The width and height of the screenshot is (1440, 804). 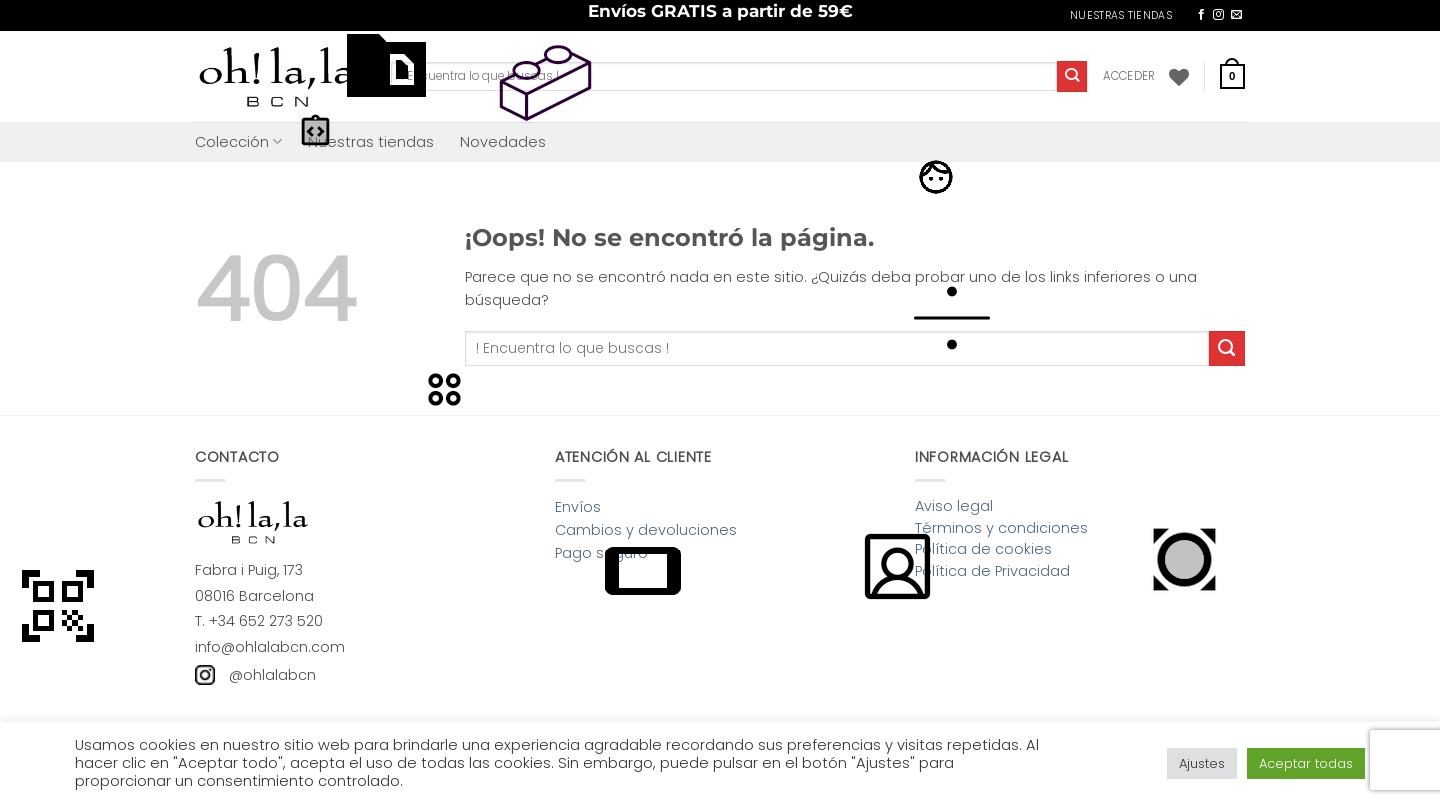 What do you see at coordinates (315, 131) in the screenshot?
I see `view integration instructions or code snippets` at bounding box center [315, 131].